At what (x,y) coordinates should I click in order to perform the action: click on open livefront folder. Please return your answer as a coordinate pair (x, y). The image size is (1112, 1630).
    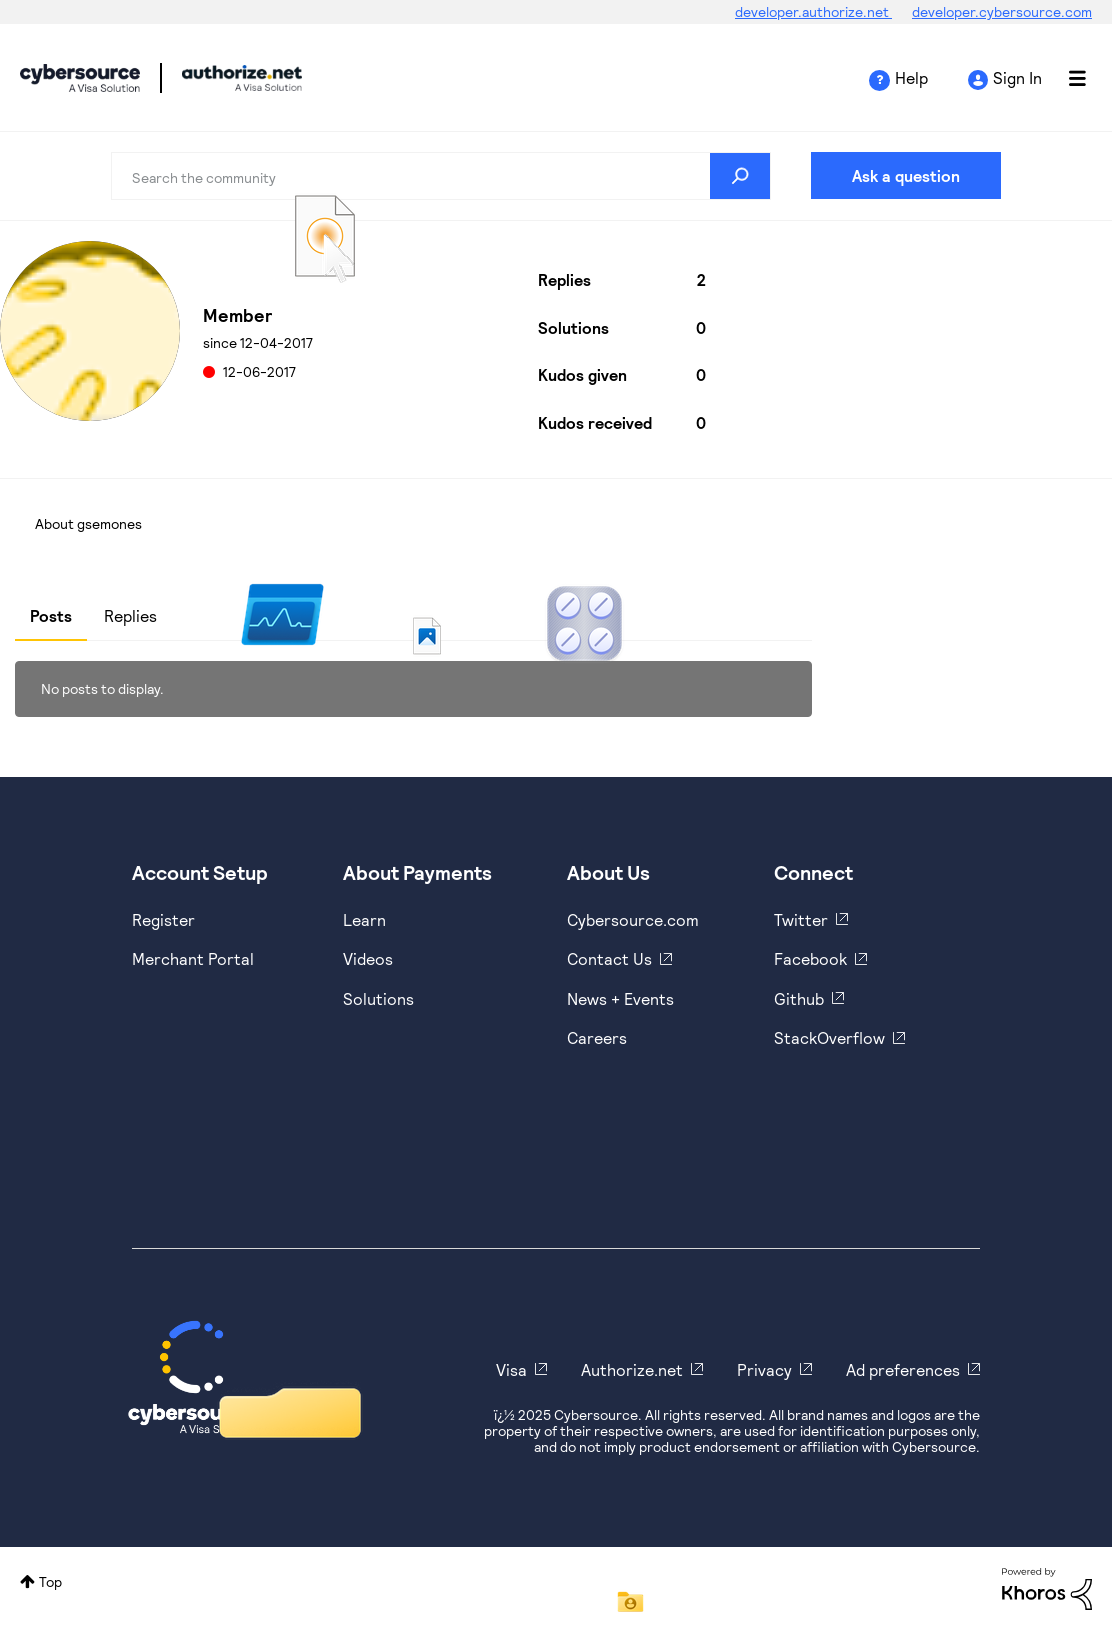
    Looking at the image, I should click on (289, 1388).